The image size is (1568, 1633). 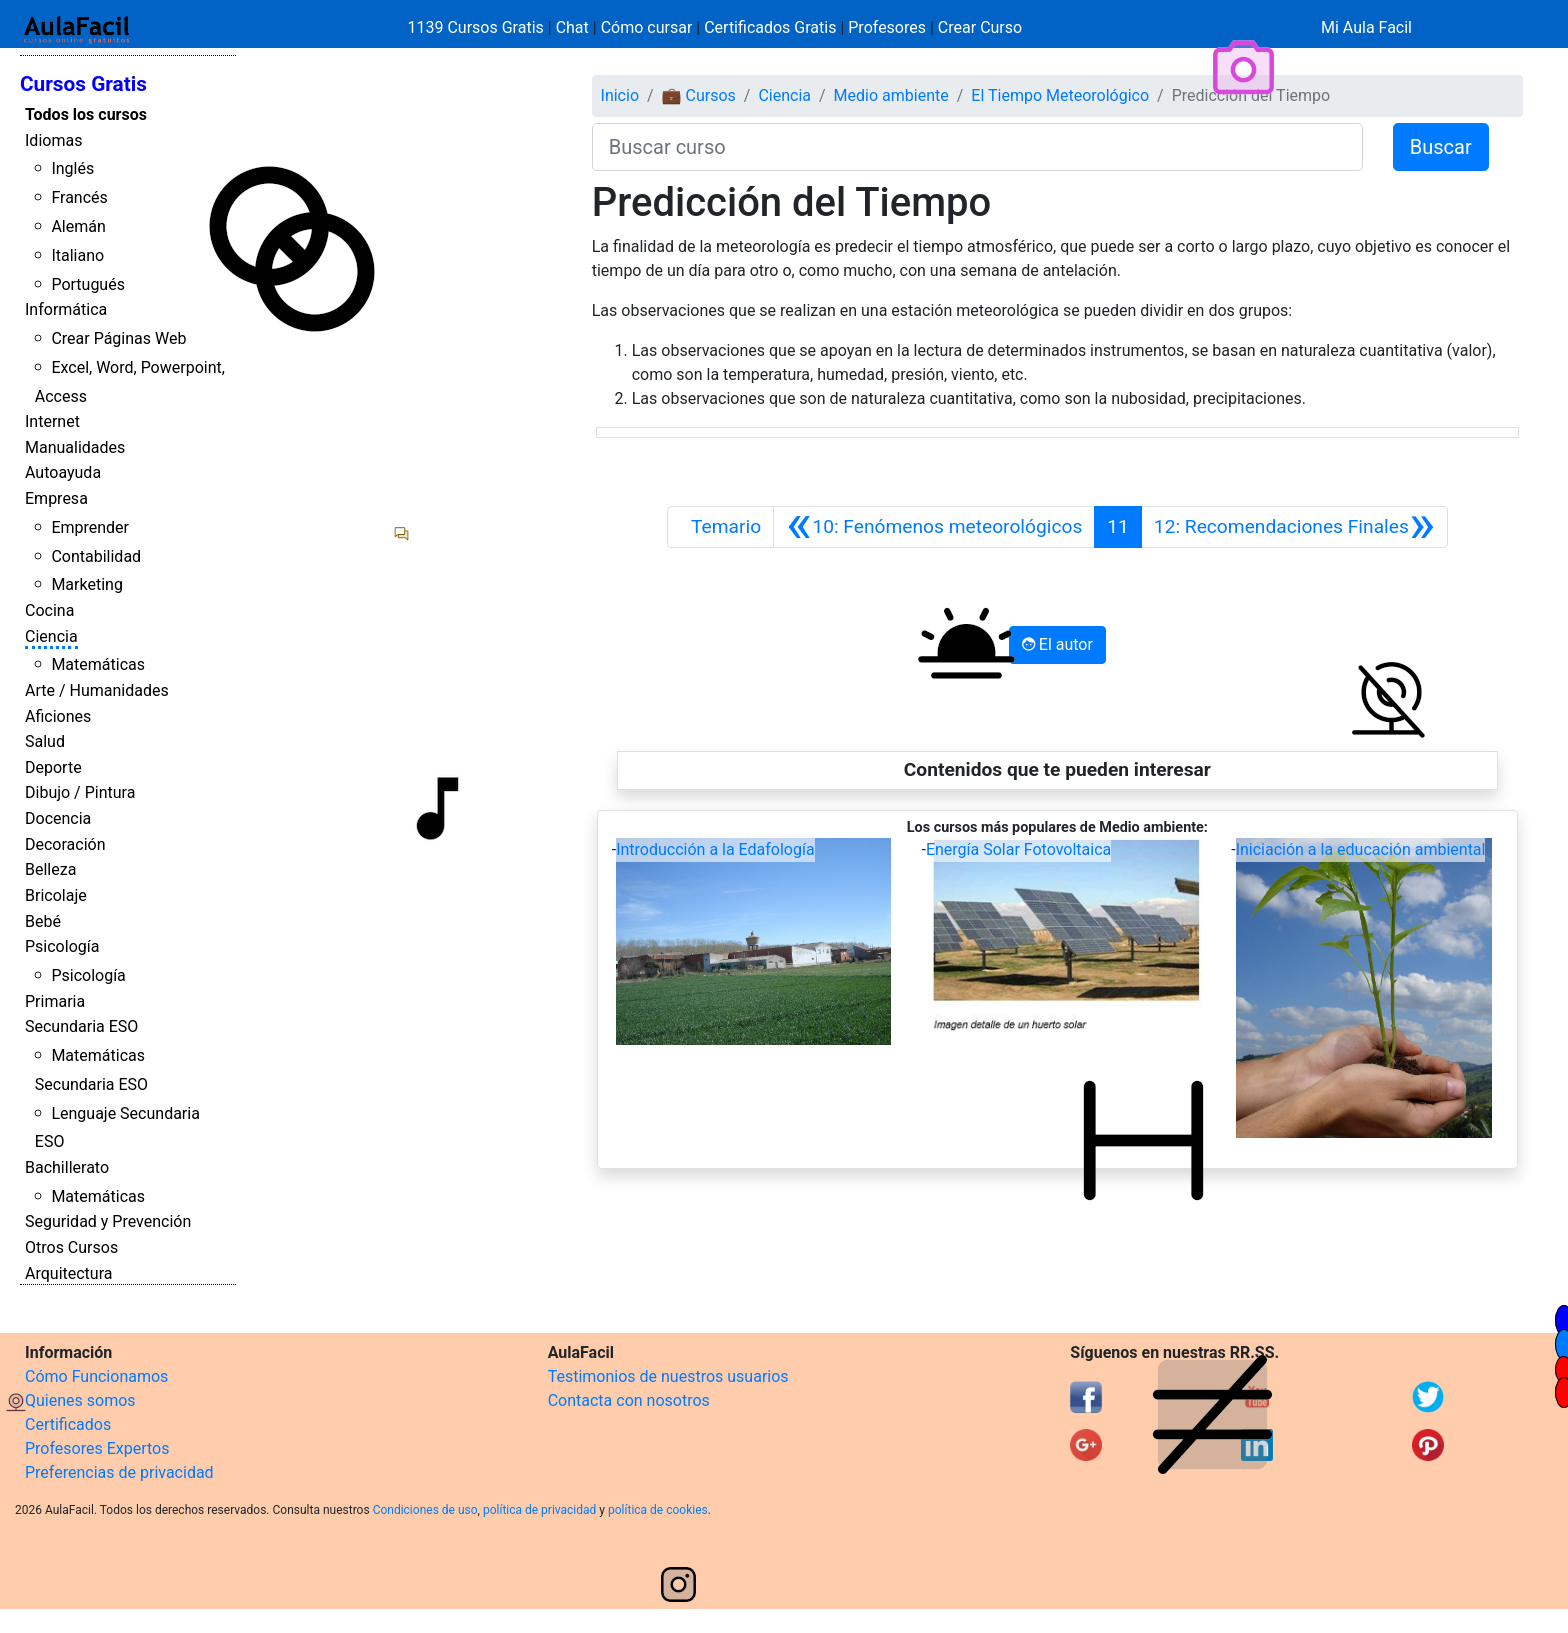 What do you see at coordinates (1391, 701) in the screenshot?
I see `camera is disabled or blocked` at bounding box center [1391, 701].